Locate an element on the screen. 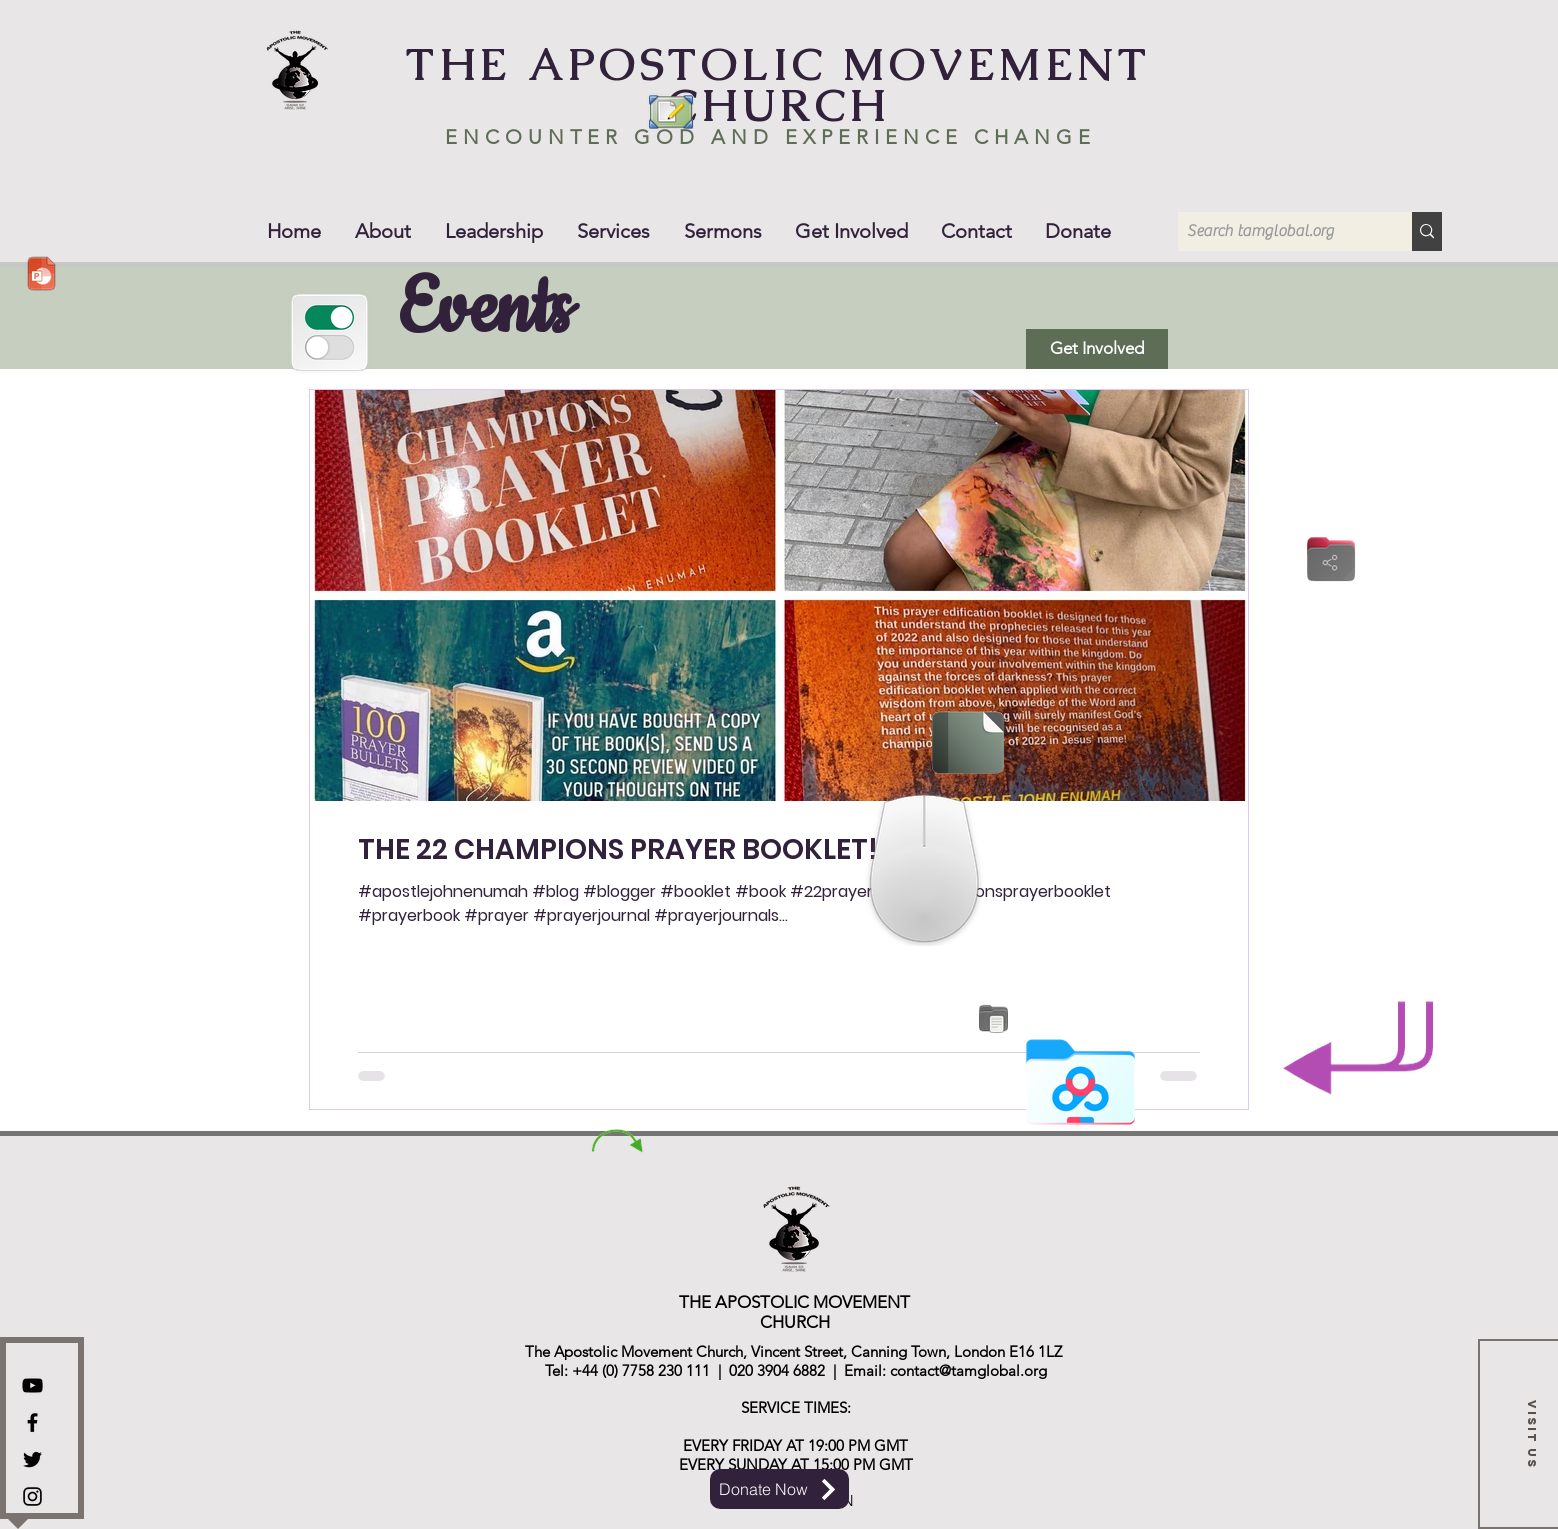 The height and width of the screenshot is (1529, 1558). open a document from file browser is located at coordinates (993, 1018).